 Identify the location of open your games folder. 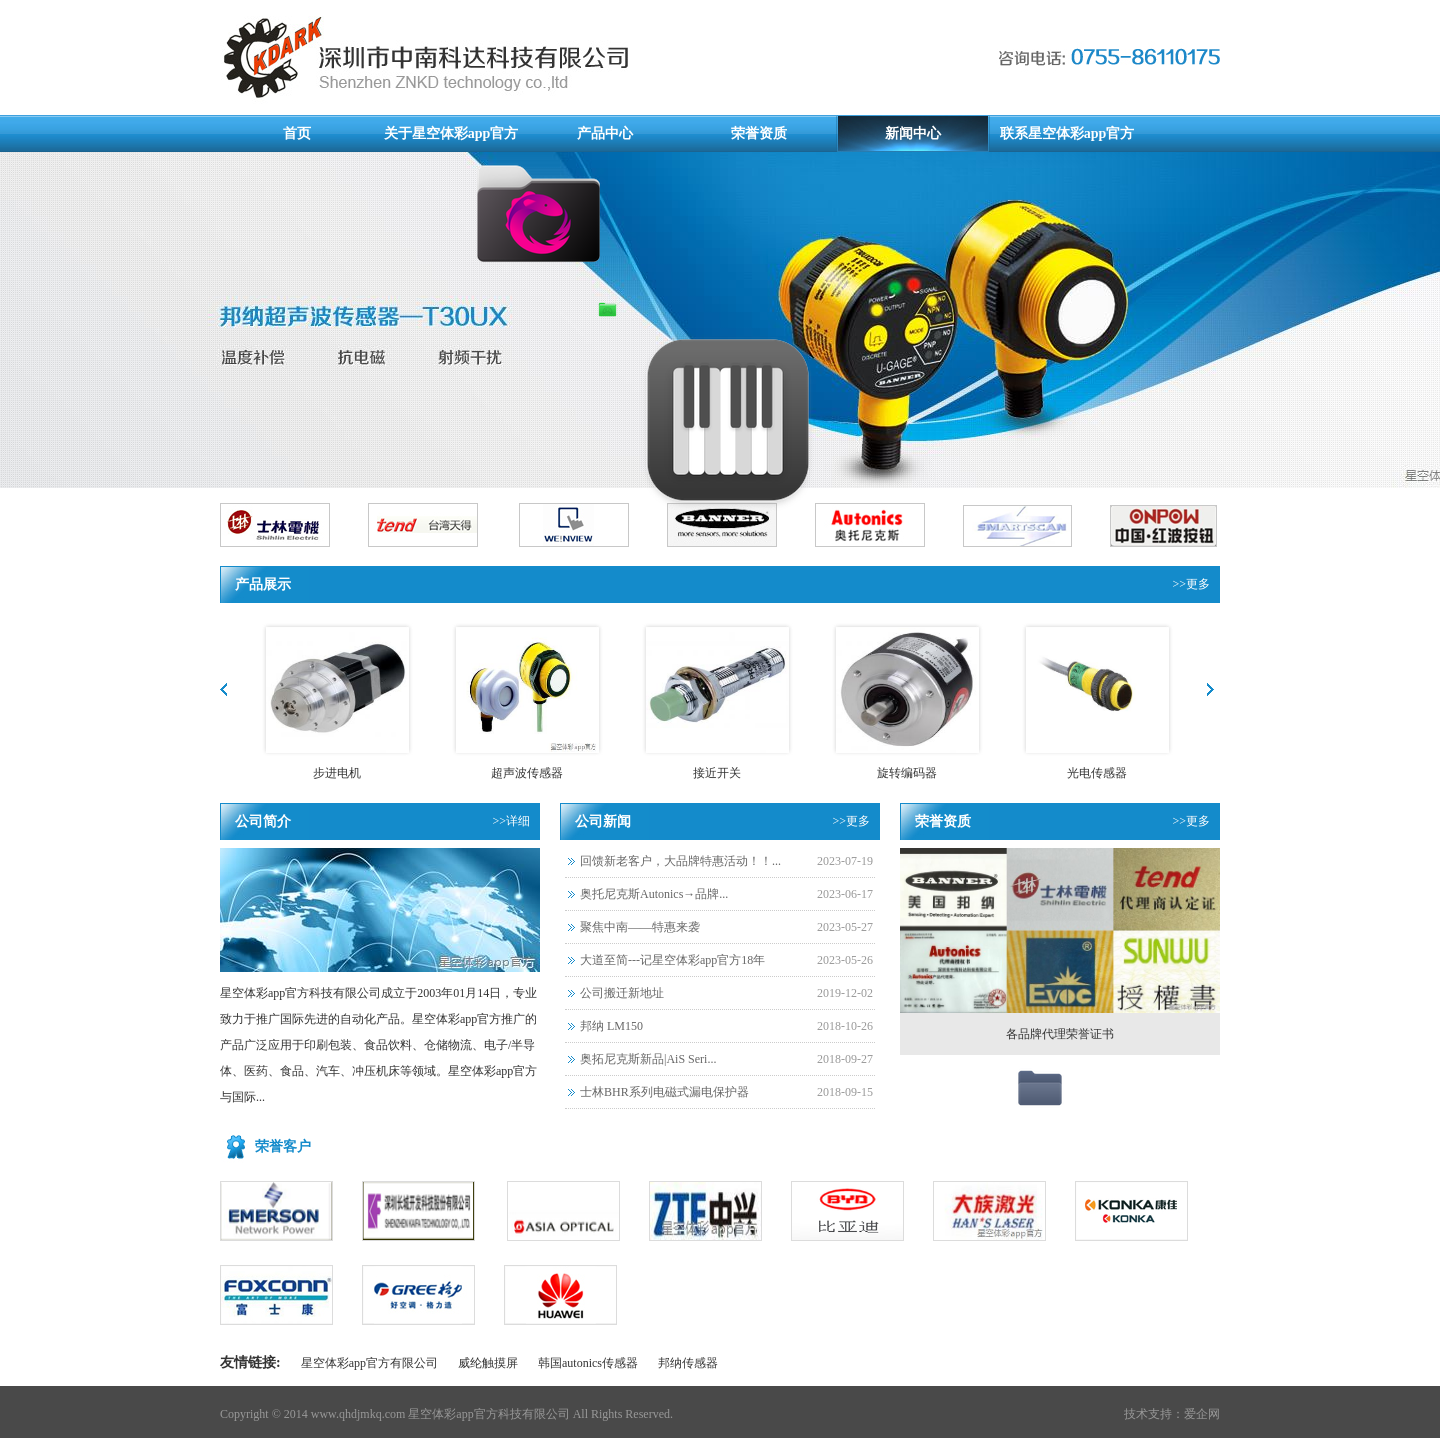
(607, 309).